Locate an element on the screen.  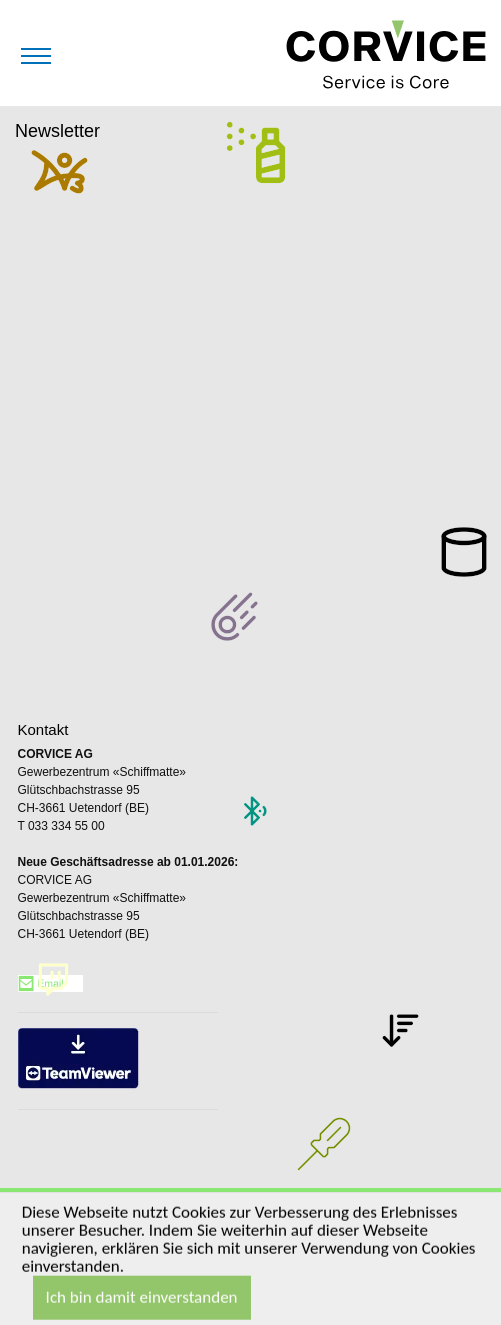
sort list from largest to smallest is located at coordinates (400, 1030).